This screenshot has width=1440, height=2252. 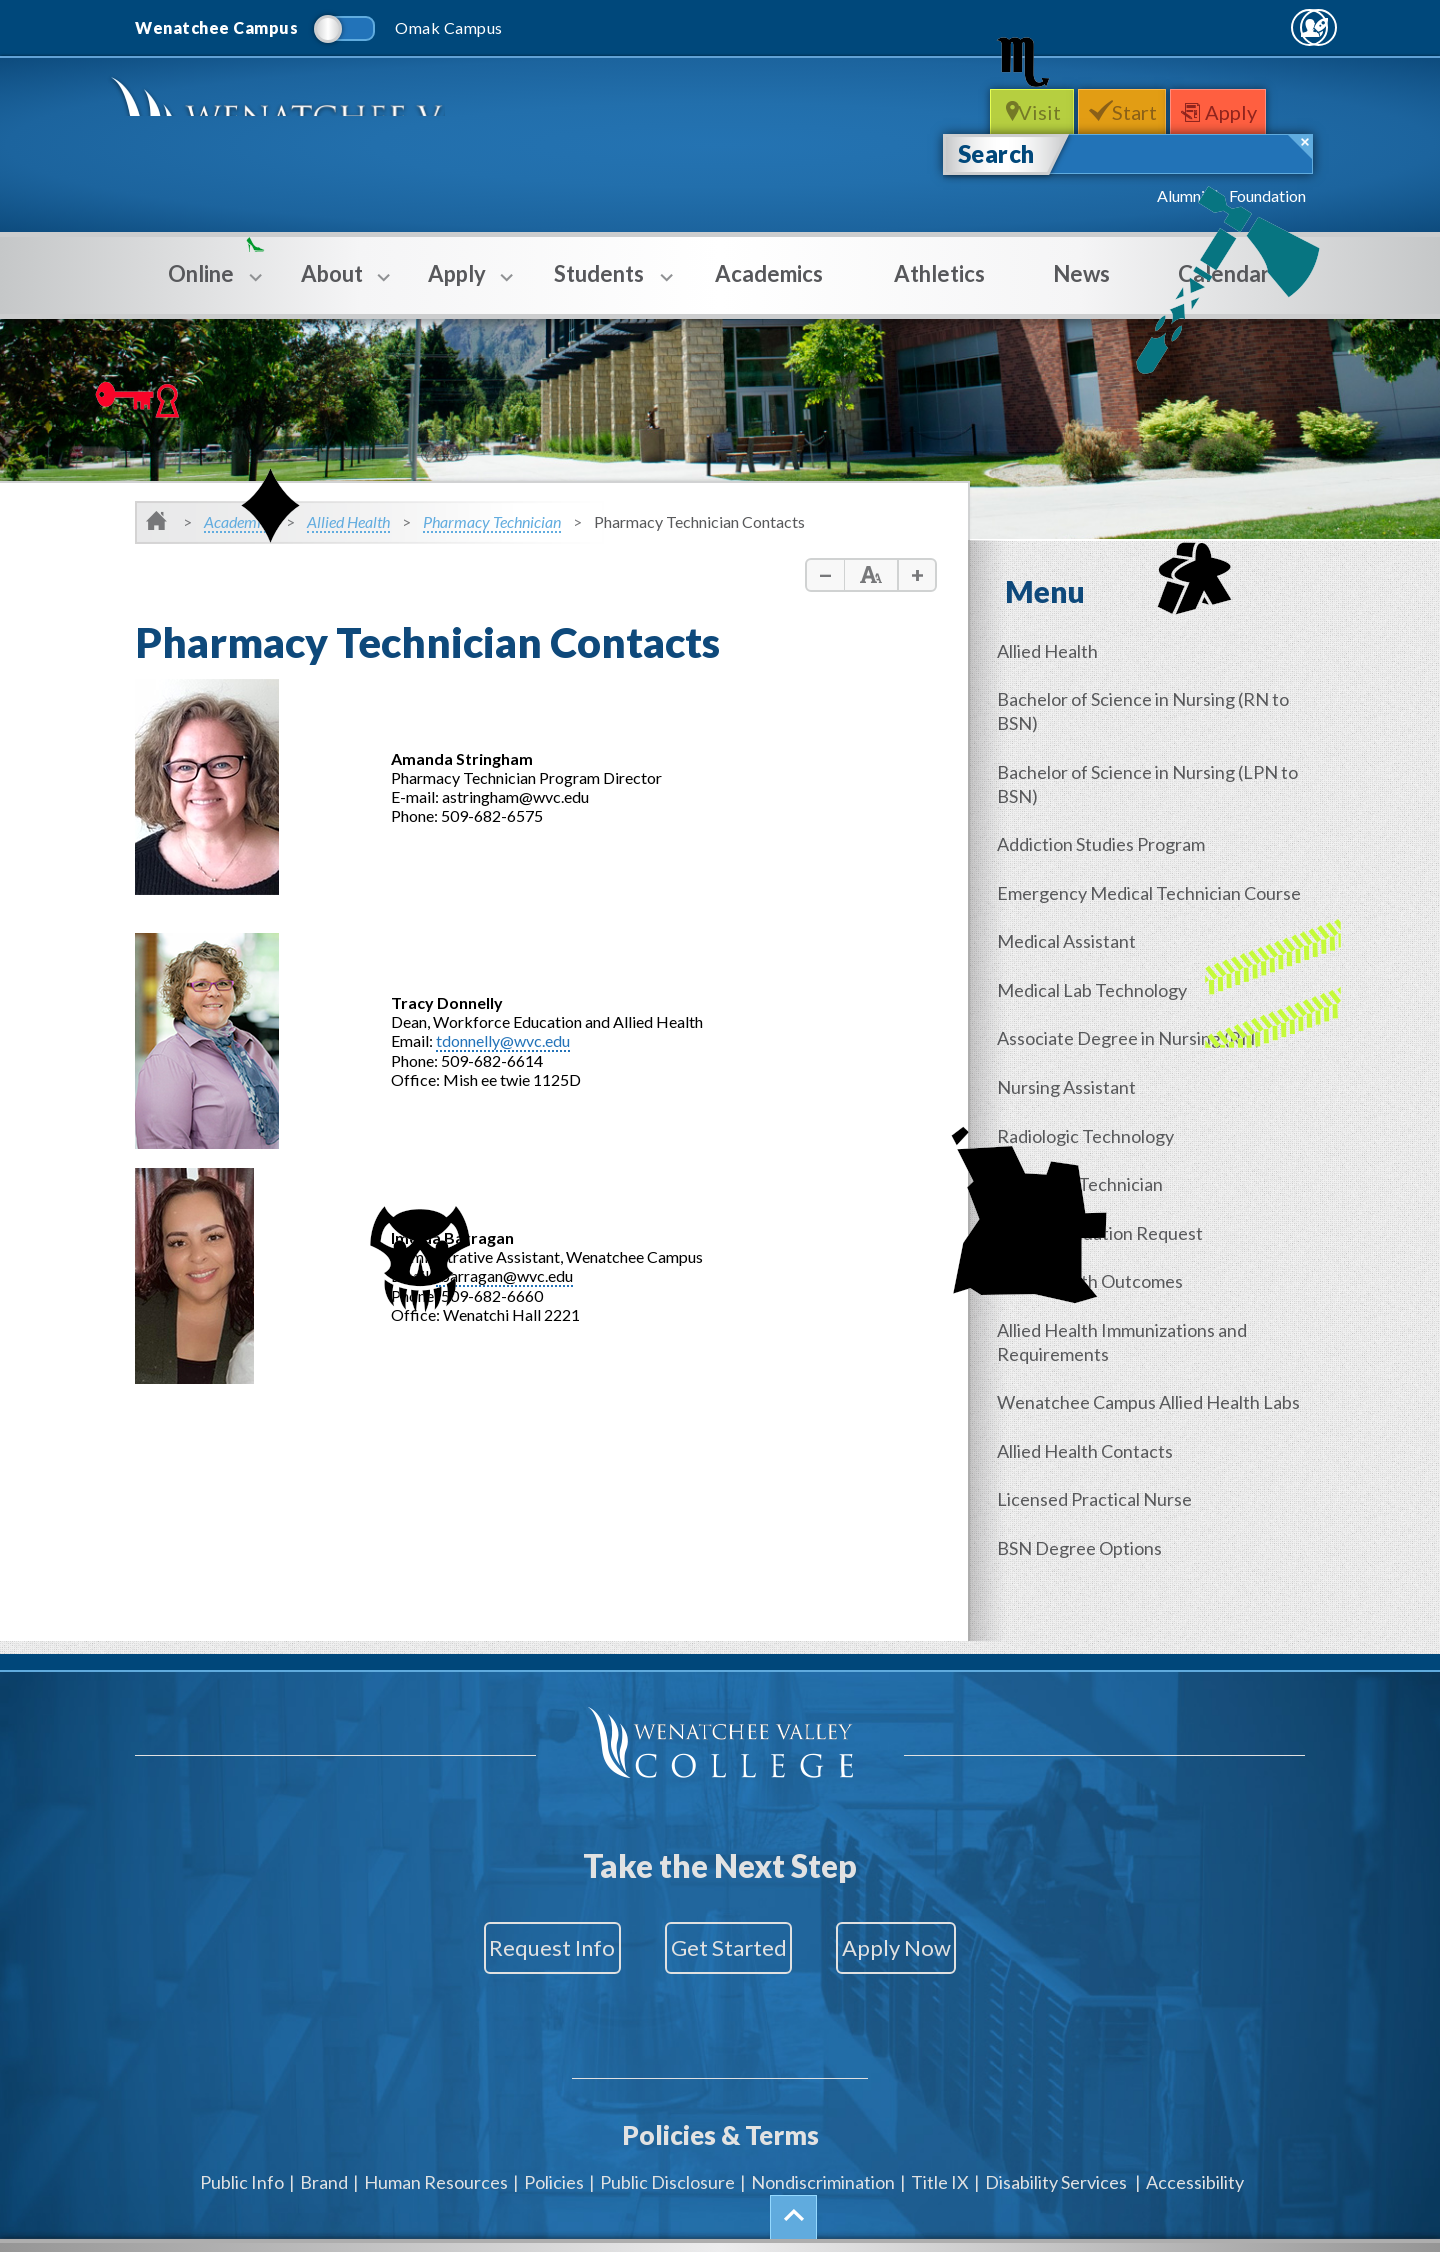 What do you see at coordinates (1273, 980) in the screenshot?
I see `indicates off-road or vehicle trail mode` at bounding box center [1273, 980].